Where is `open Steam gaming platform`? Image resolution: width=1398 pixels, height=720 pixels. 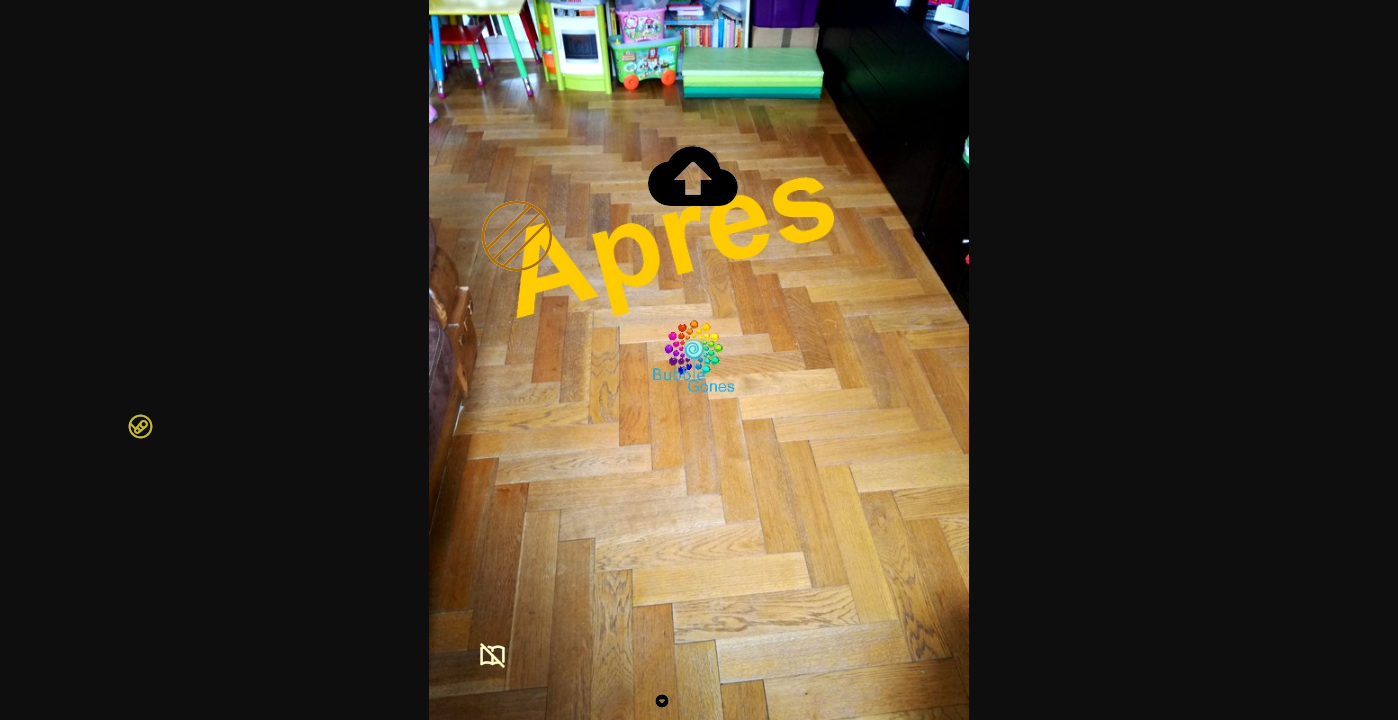
open Steam gaming platform is located at coordinates (140, 426).